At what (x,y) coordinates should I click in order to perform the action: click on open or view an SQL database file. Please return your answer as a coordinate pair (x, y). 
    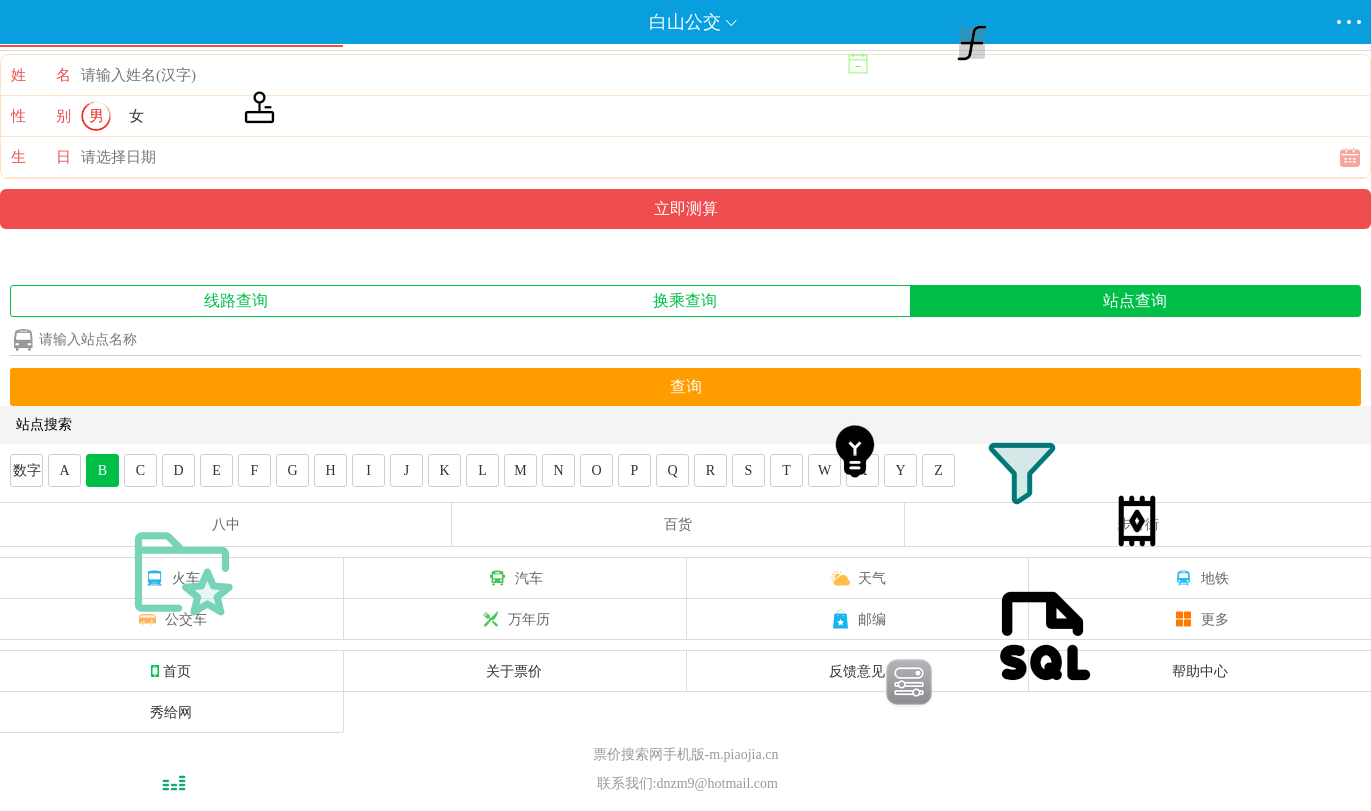
    Looking at the image, I should click on (1042, 639).